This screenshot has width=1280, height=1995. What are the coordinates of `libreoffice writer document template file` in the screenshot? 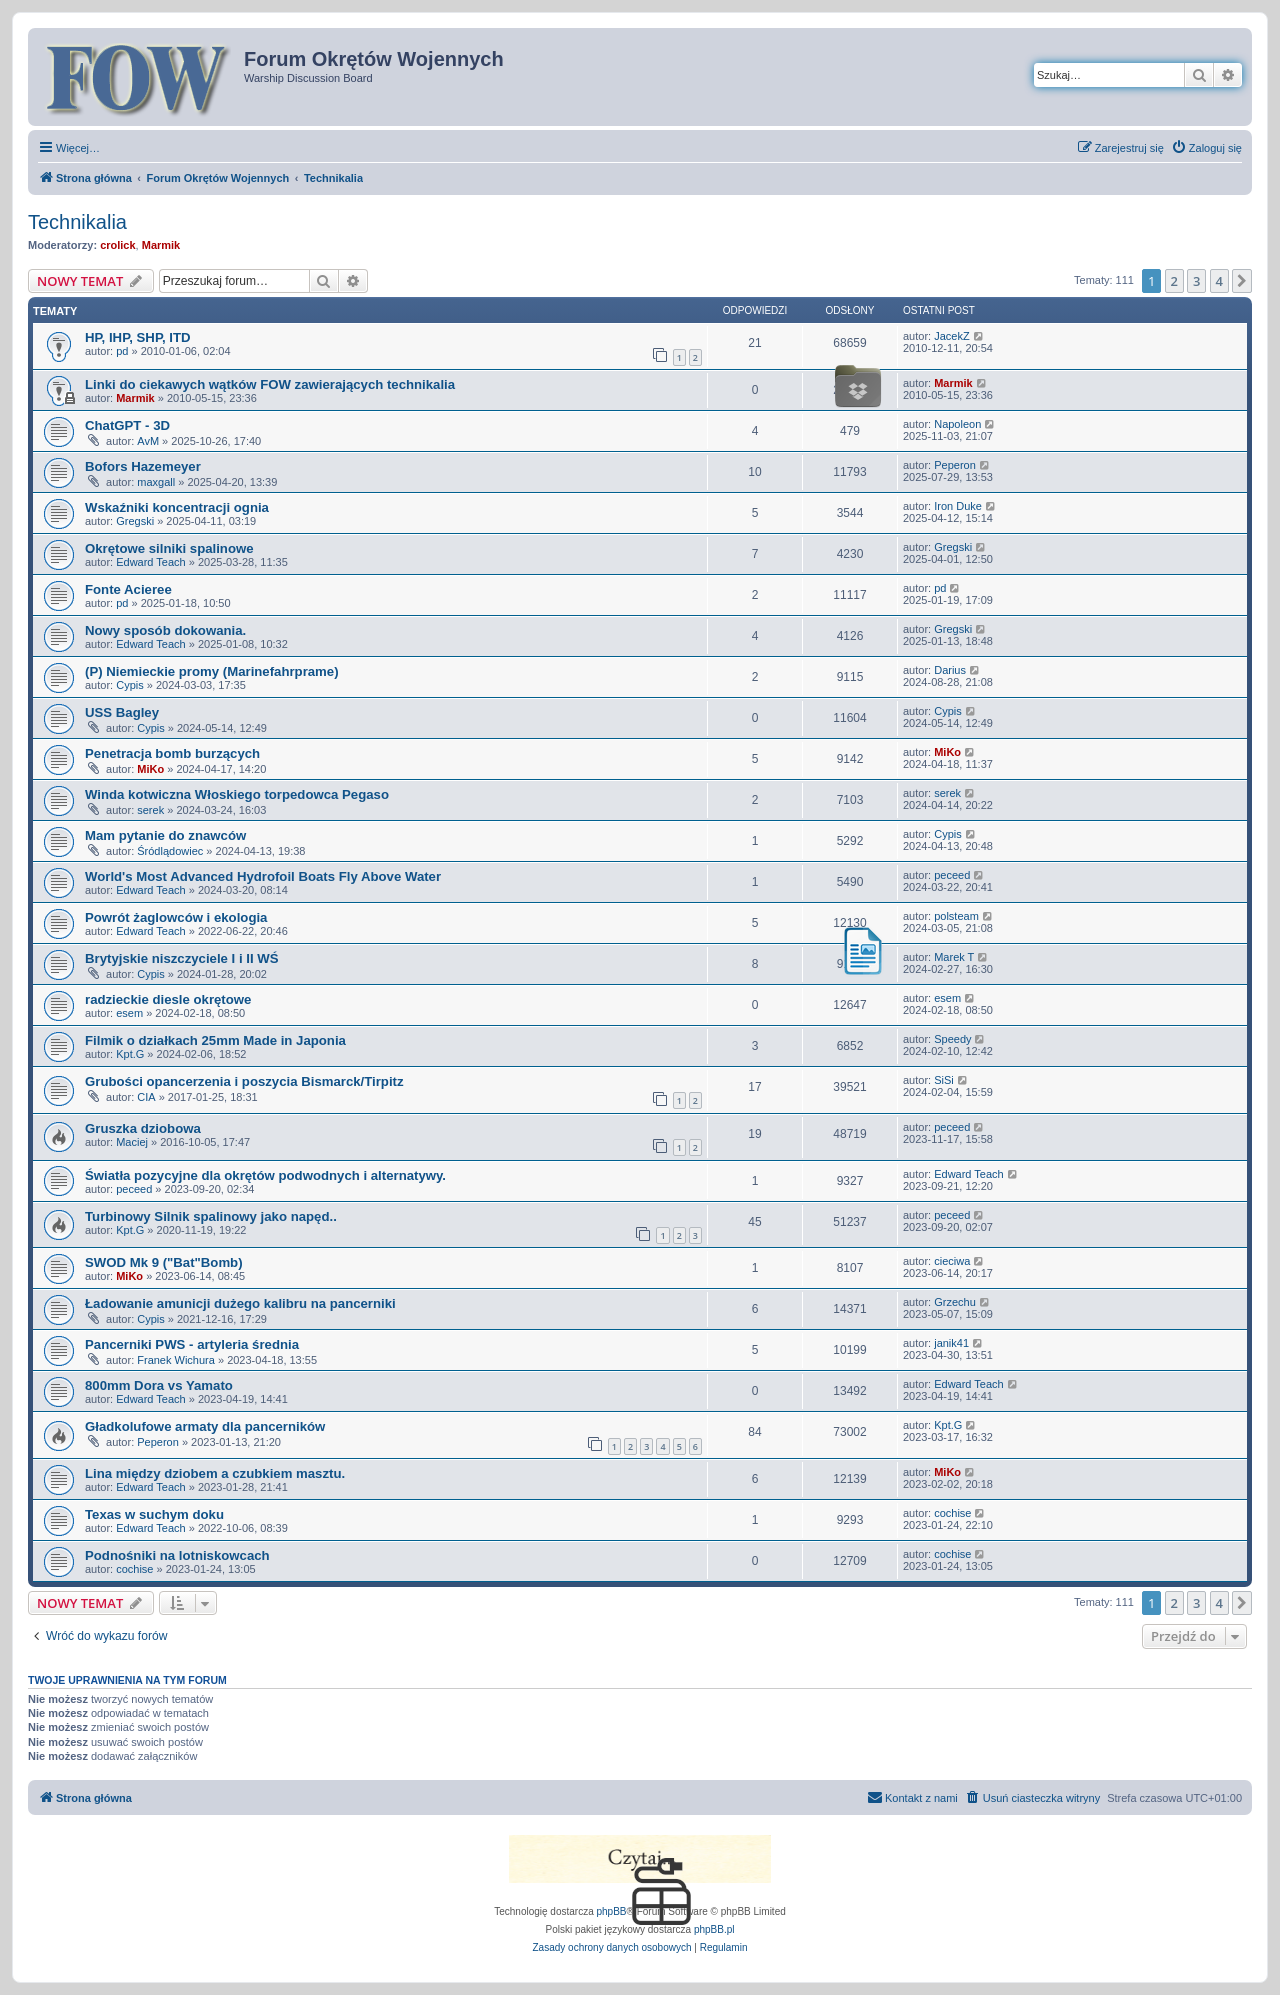 It's located at (863, 951).